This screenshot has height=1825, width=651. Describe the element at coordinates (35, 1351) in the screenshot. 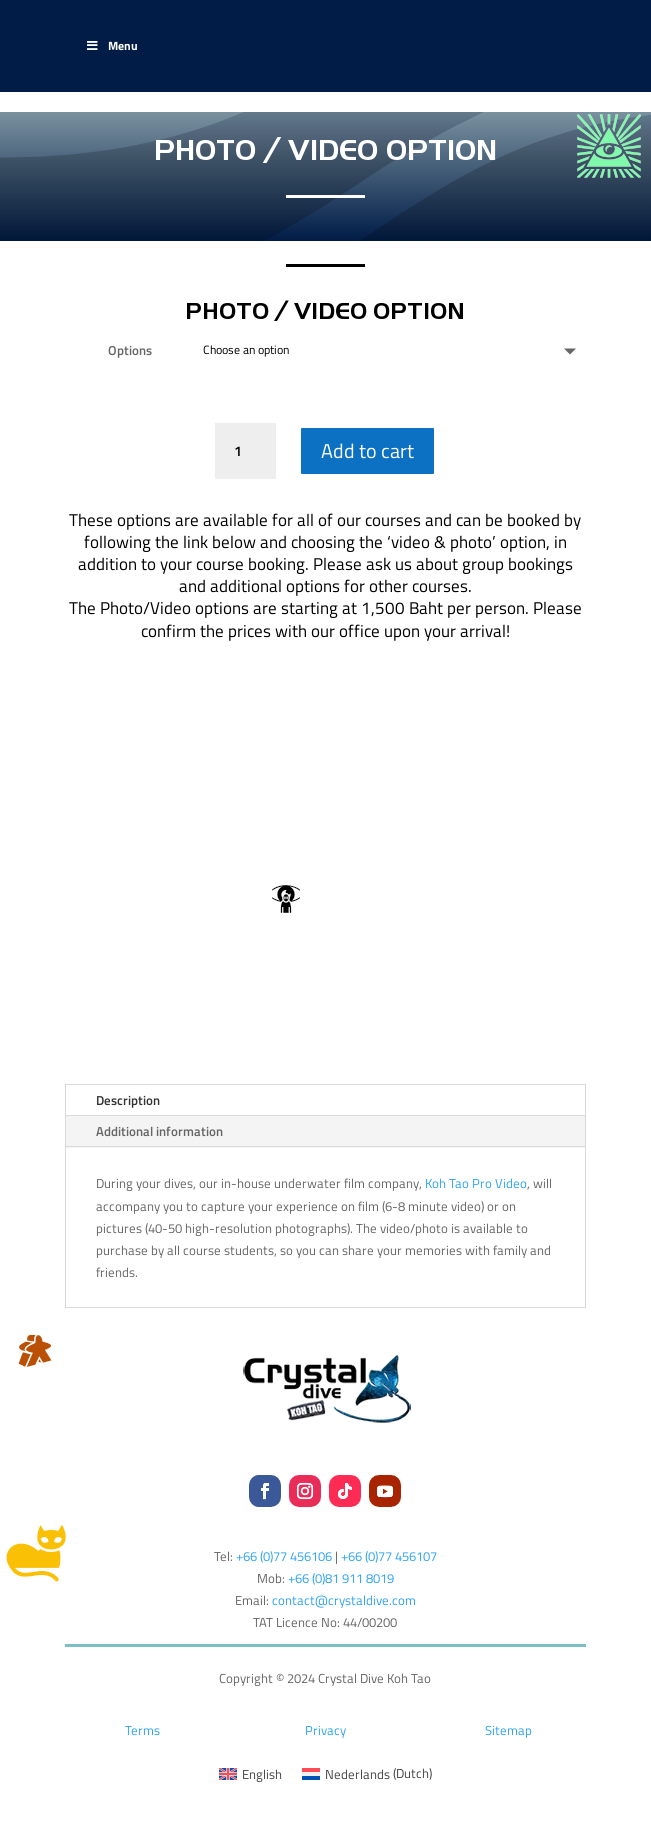

I see `access board game or tabletop gaming features` at that location.